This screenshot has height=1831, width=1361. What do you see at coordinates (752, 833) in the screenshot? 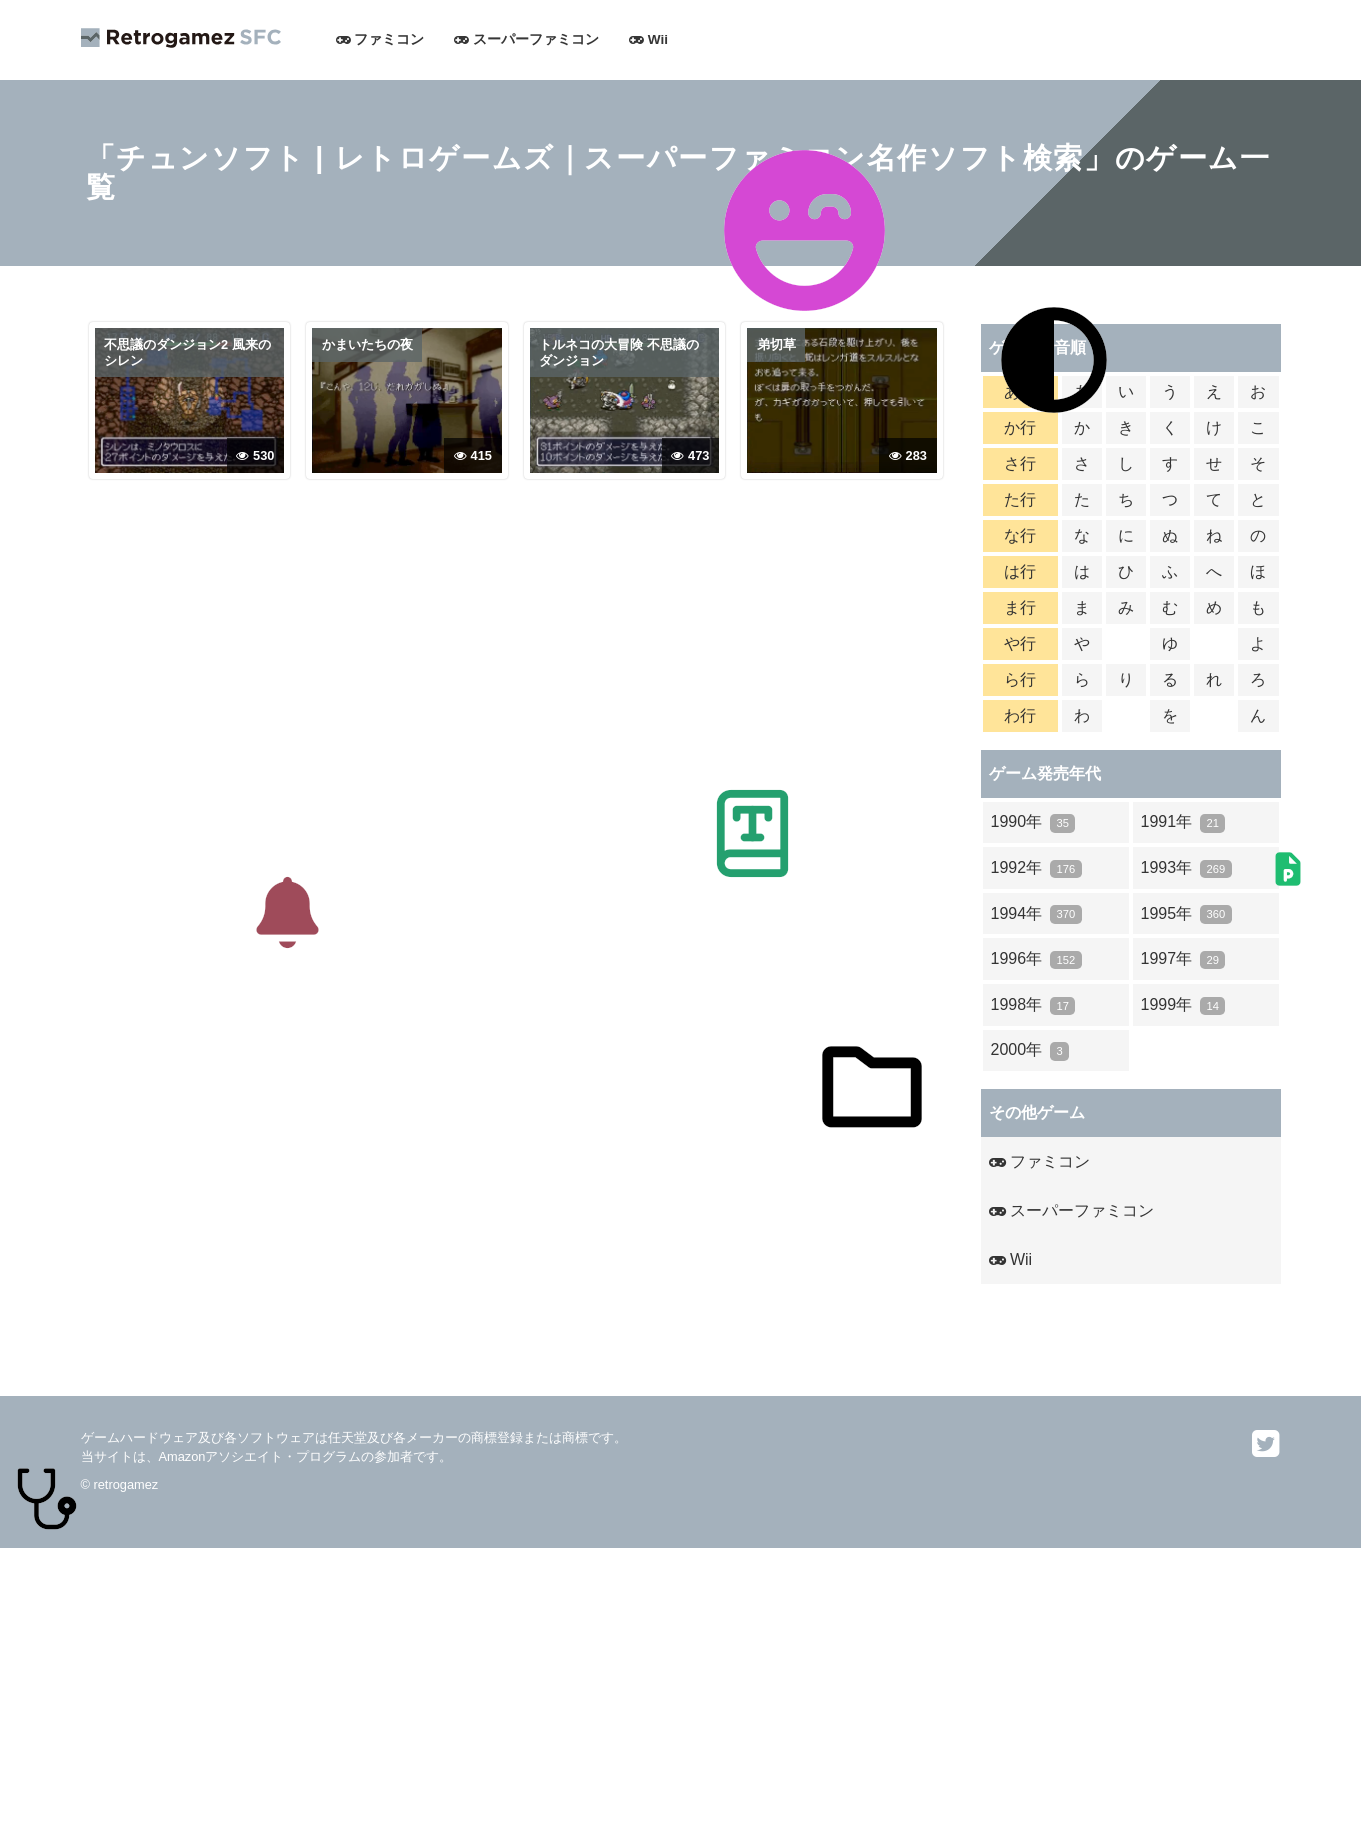
I see `access text formatting options` at bounding box center [752, 833].